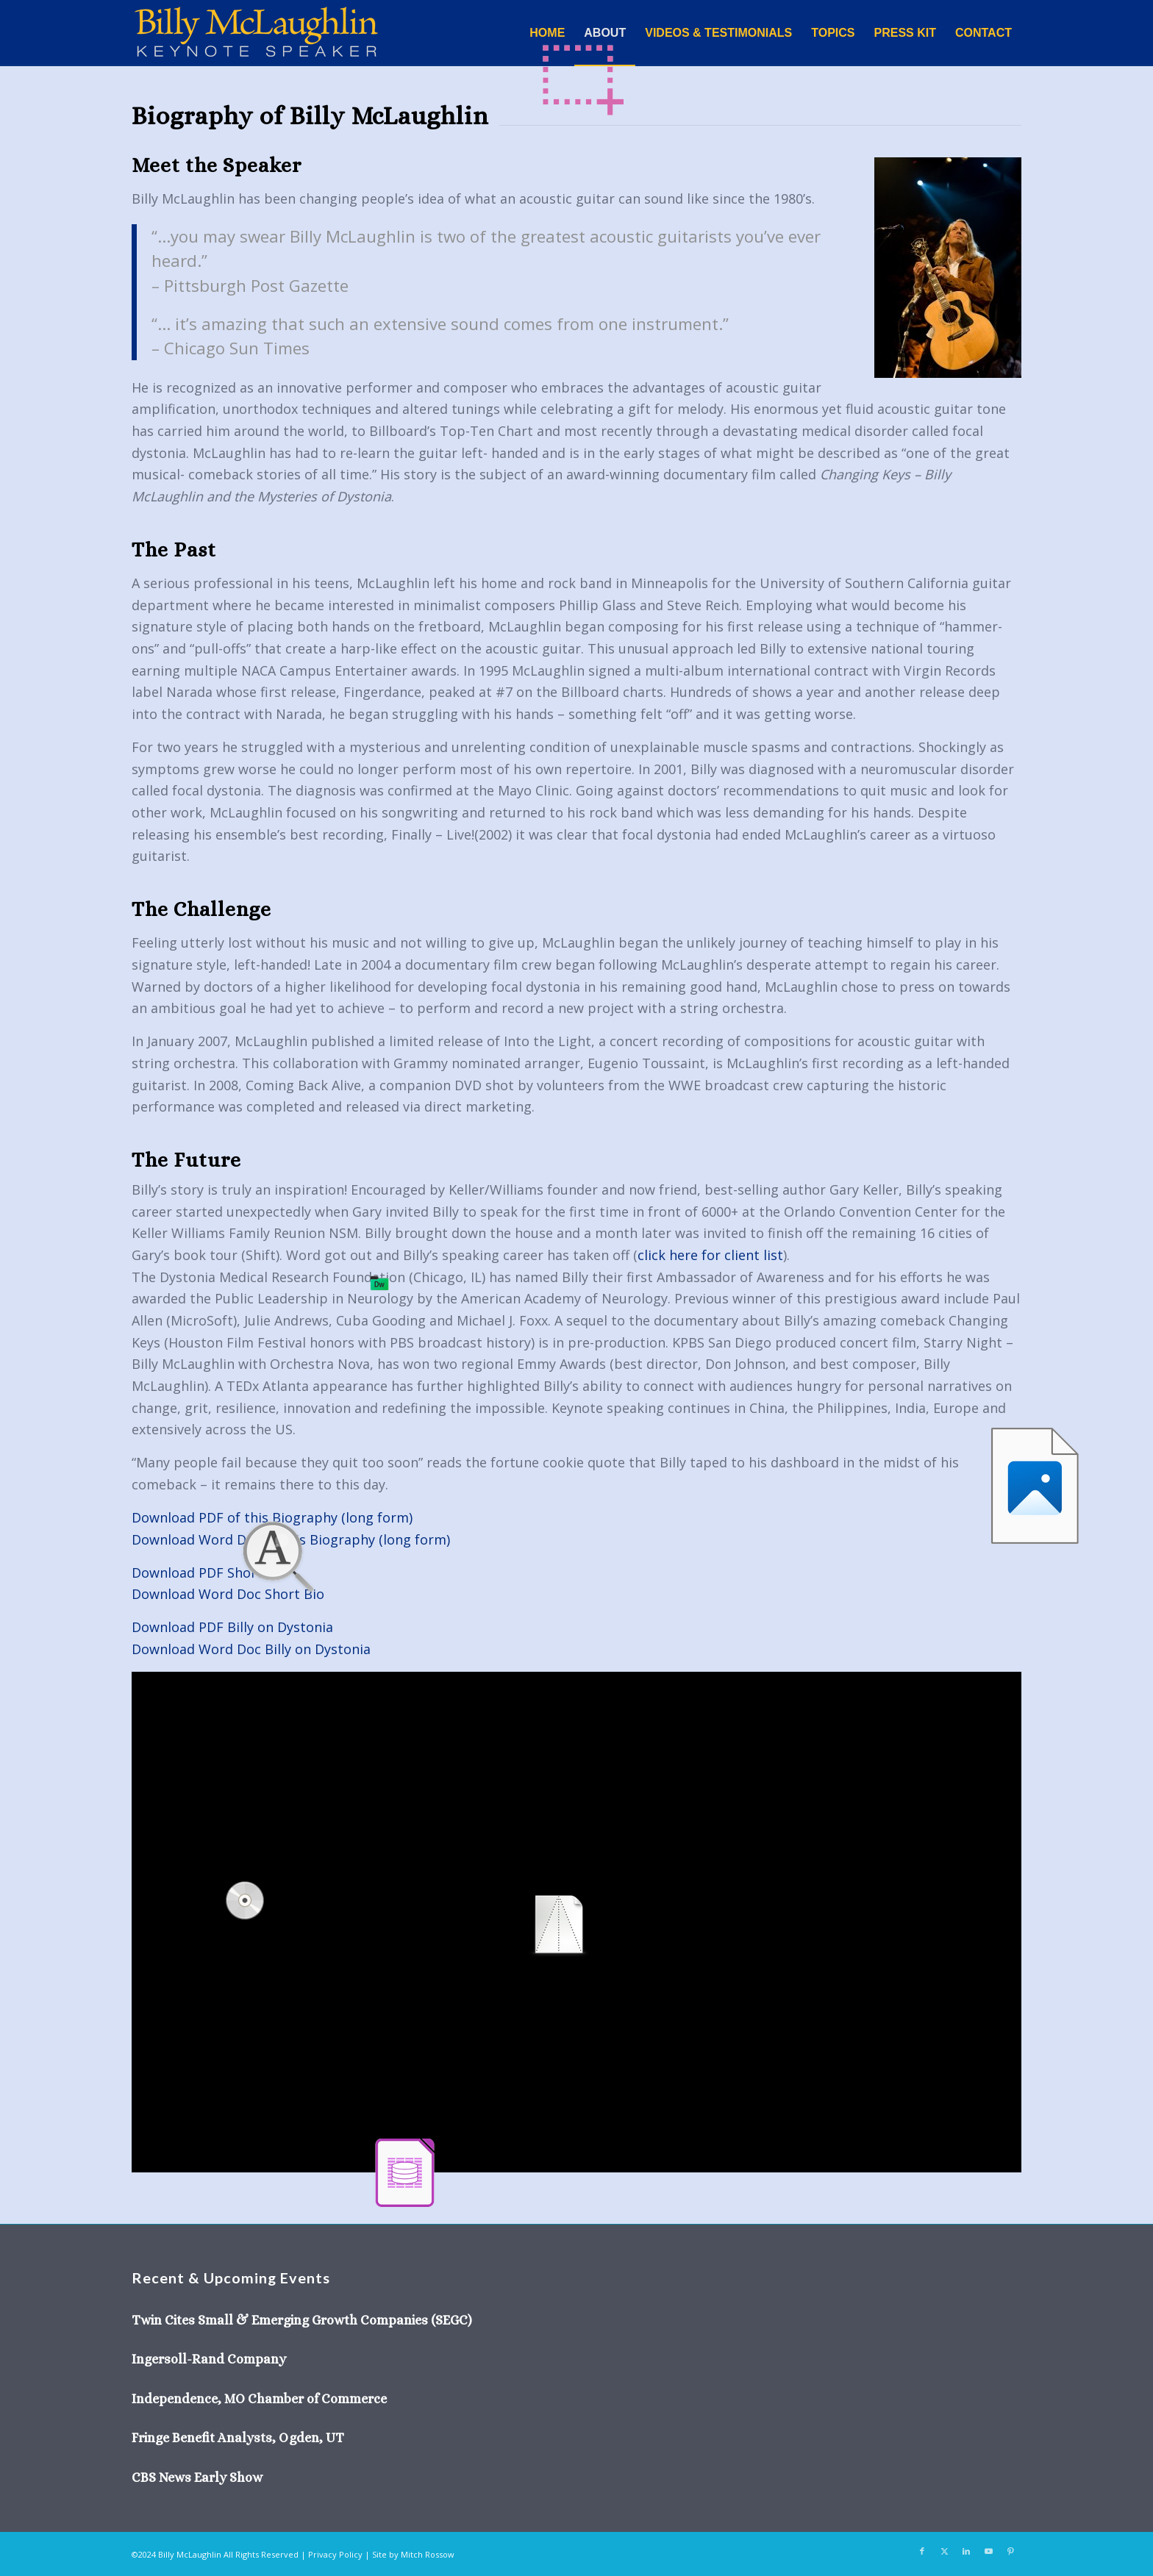 This screenshot has width=1153, height=2576. What do you see at coordinates (277, 1556) in the screenshot?
I see `search for files by name or content` at bounding box center [277, 1556].